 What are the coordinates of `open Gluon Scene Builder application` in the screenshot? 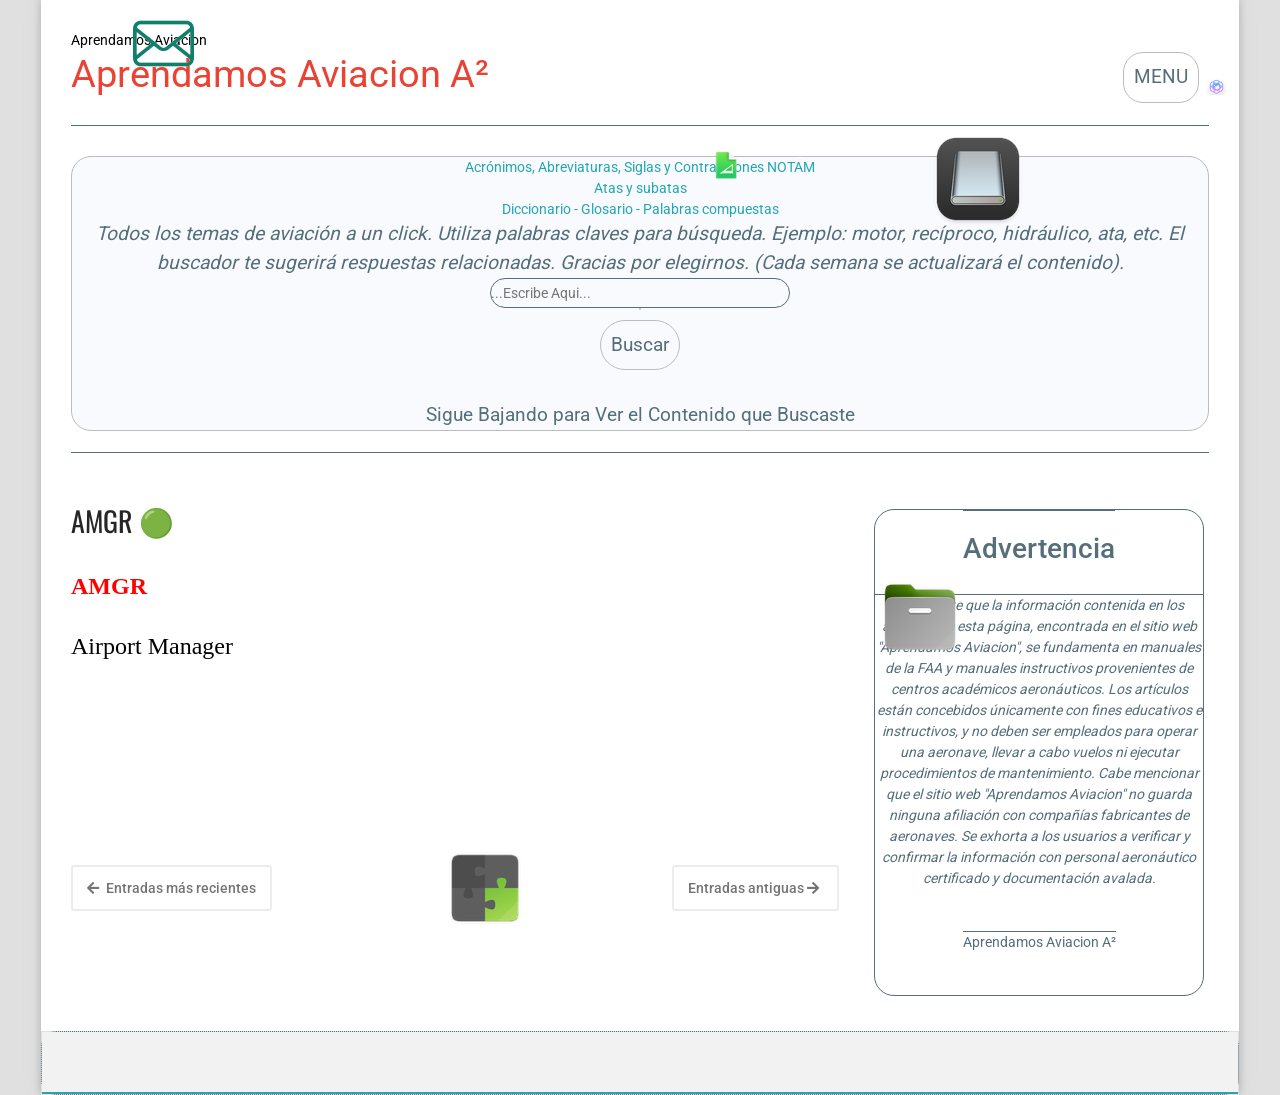 It's located at (1216, 87).